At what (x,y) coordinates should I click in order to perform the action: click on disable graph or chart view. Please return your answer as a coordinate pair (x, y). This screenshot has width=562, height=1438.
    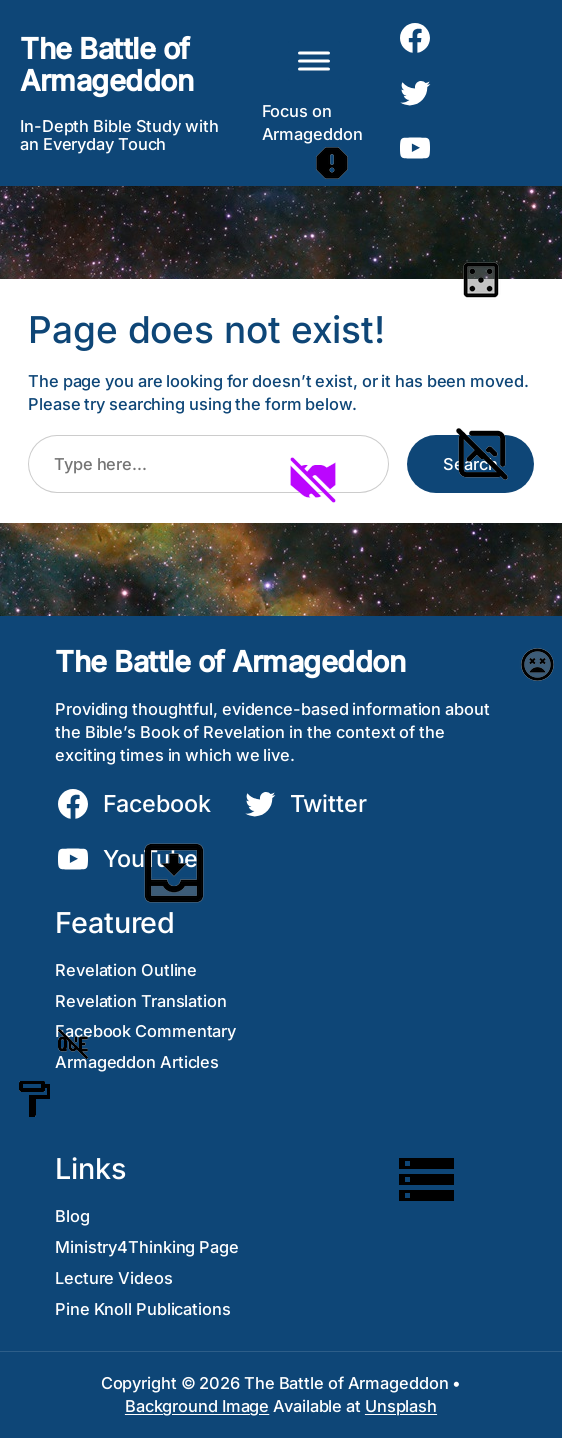
    Looking at the image, I should click on (482, 454).